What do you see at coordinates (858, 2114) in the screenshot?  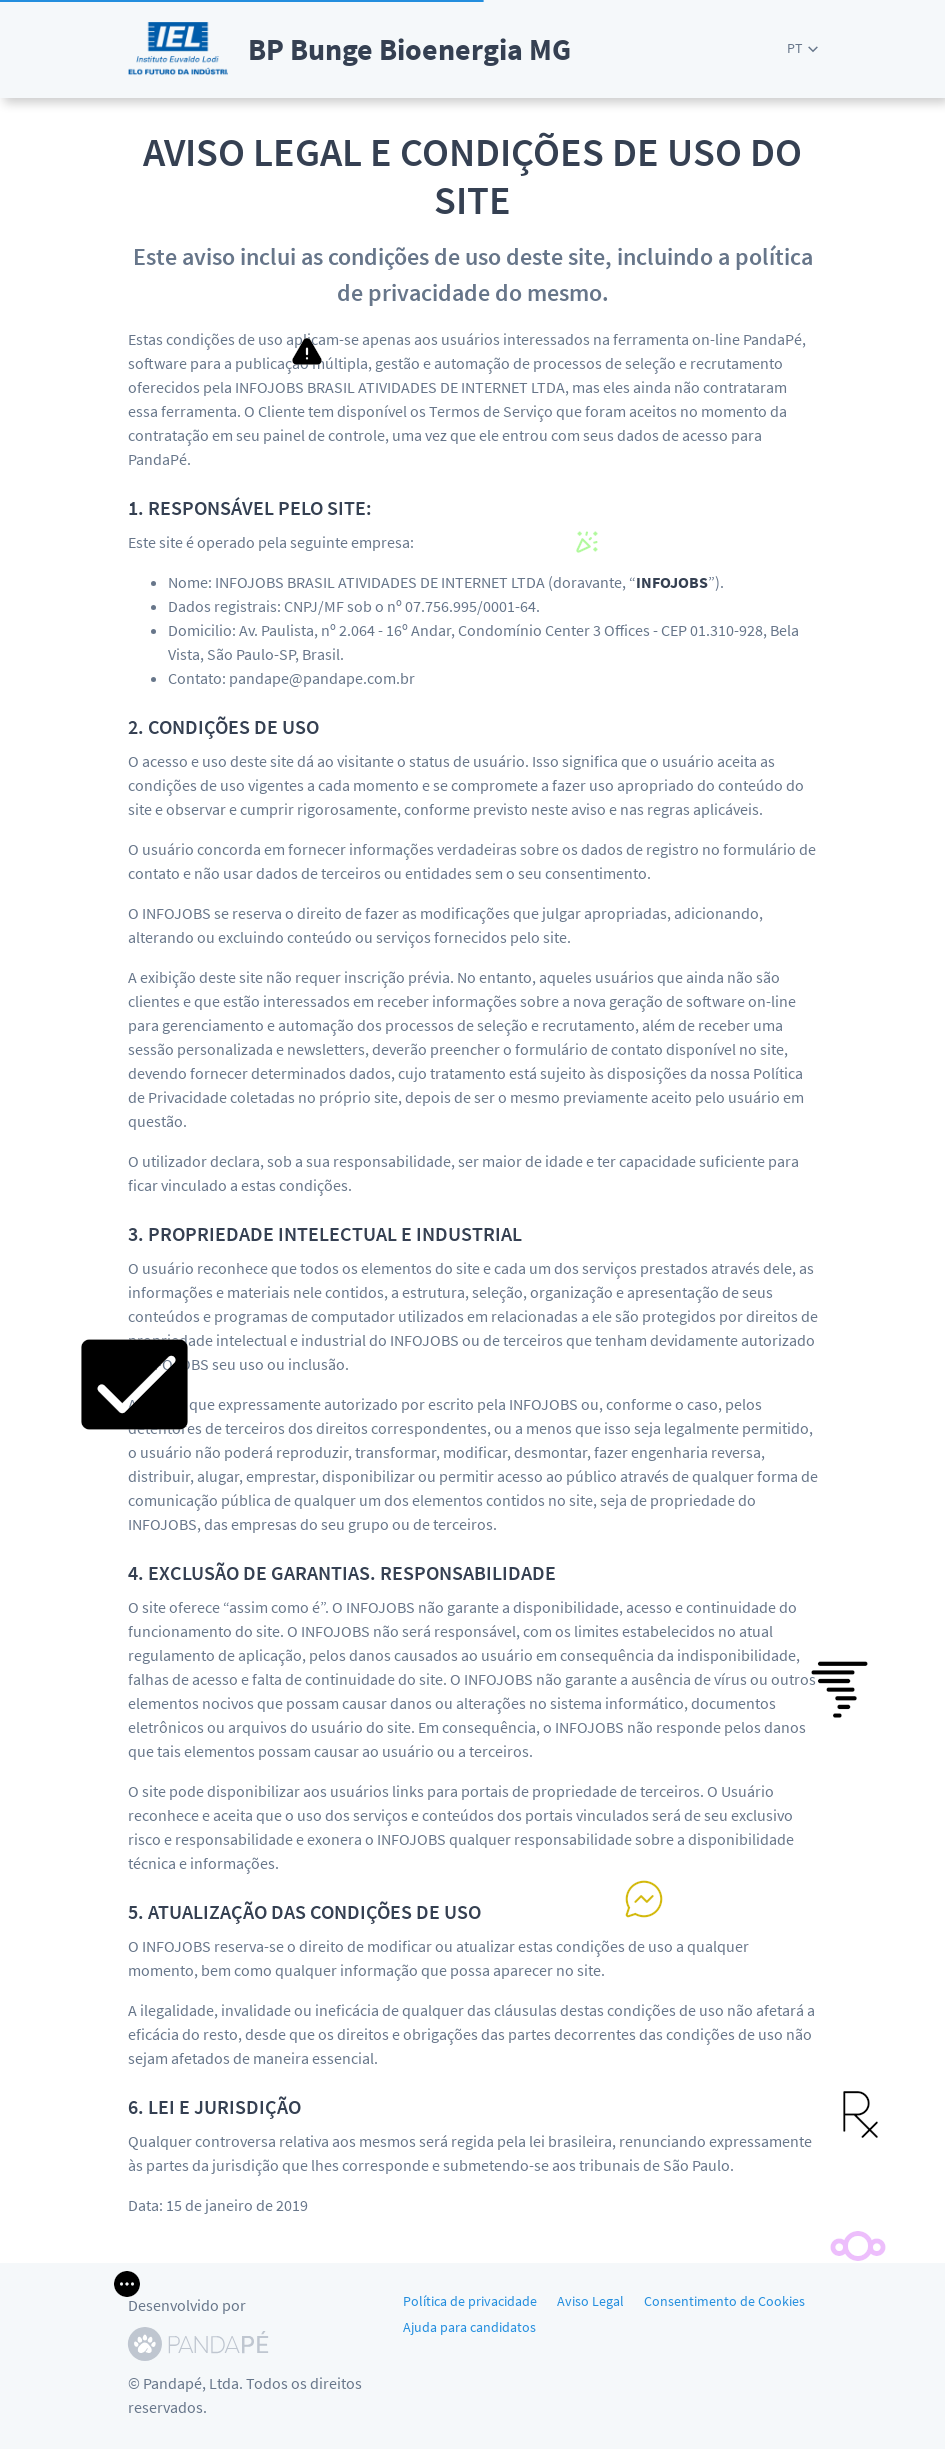 I see `view prescription details` at bounding box center [858, 2114].